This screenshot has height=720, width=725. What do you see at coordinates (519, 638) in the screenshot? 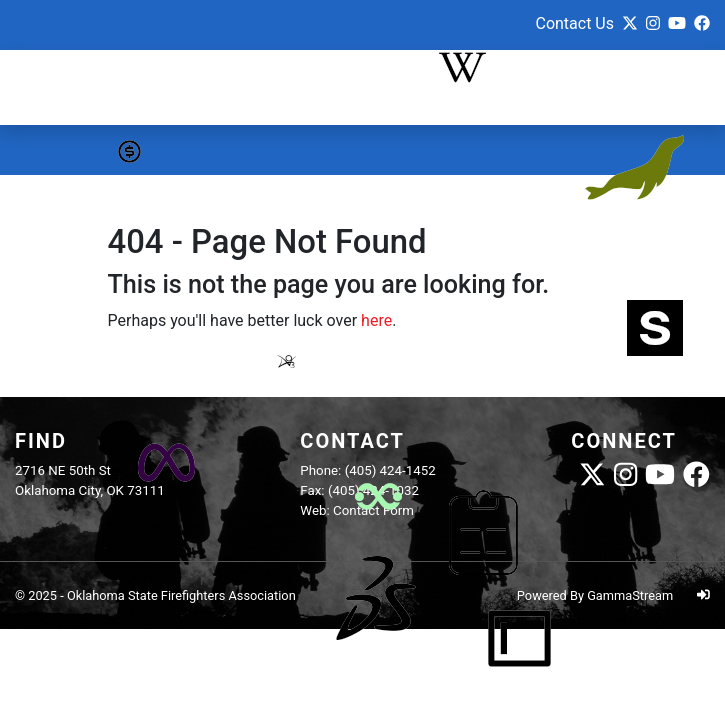
I see `switch to left sidebar layout` at bounding box center [519, 638].